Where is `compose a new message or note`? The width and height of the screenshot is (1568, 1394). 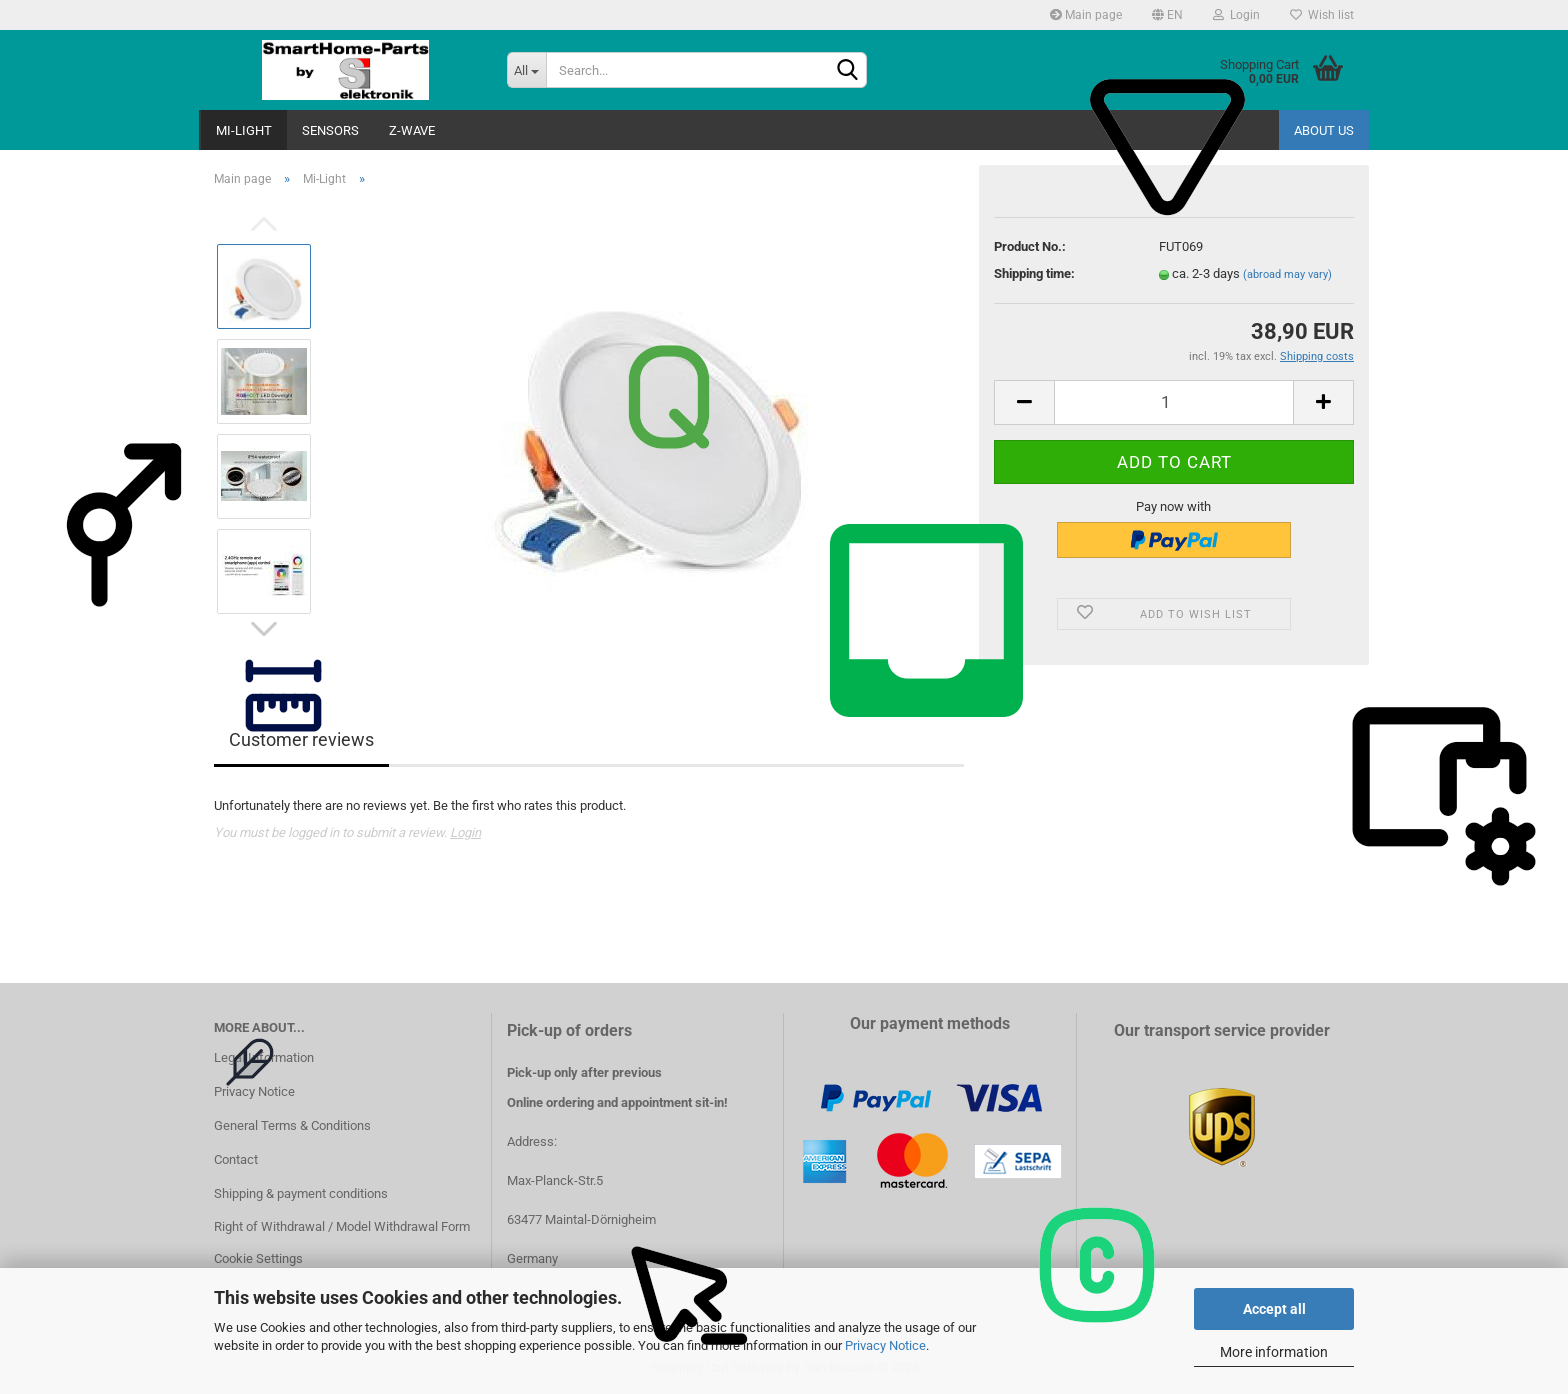
compose a new message or note is located at coordinates (249, 1063).